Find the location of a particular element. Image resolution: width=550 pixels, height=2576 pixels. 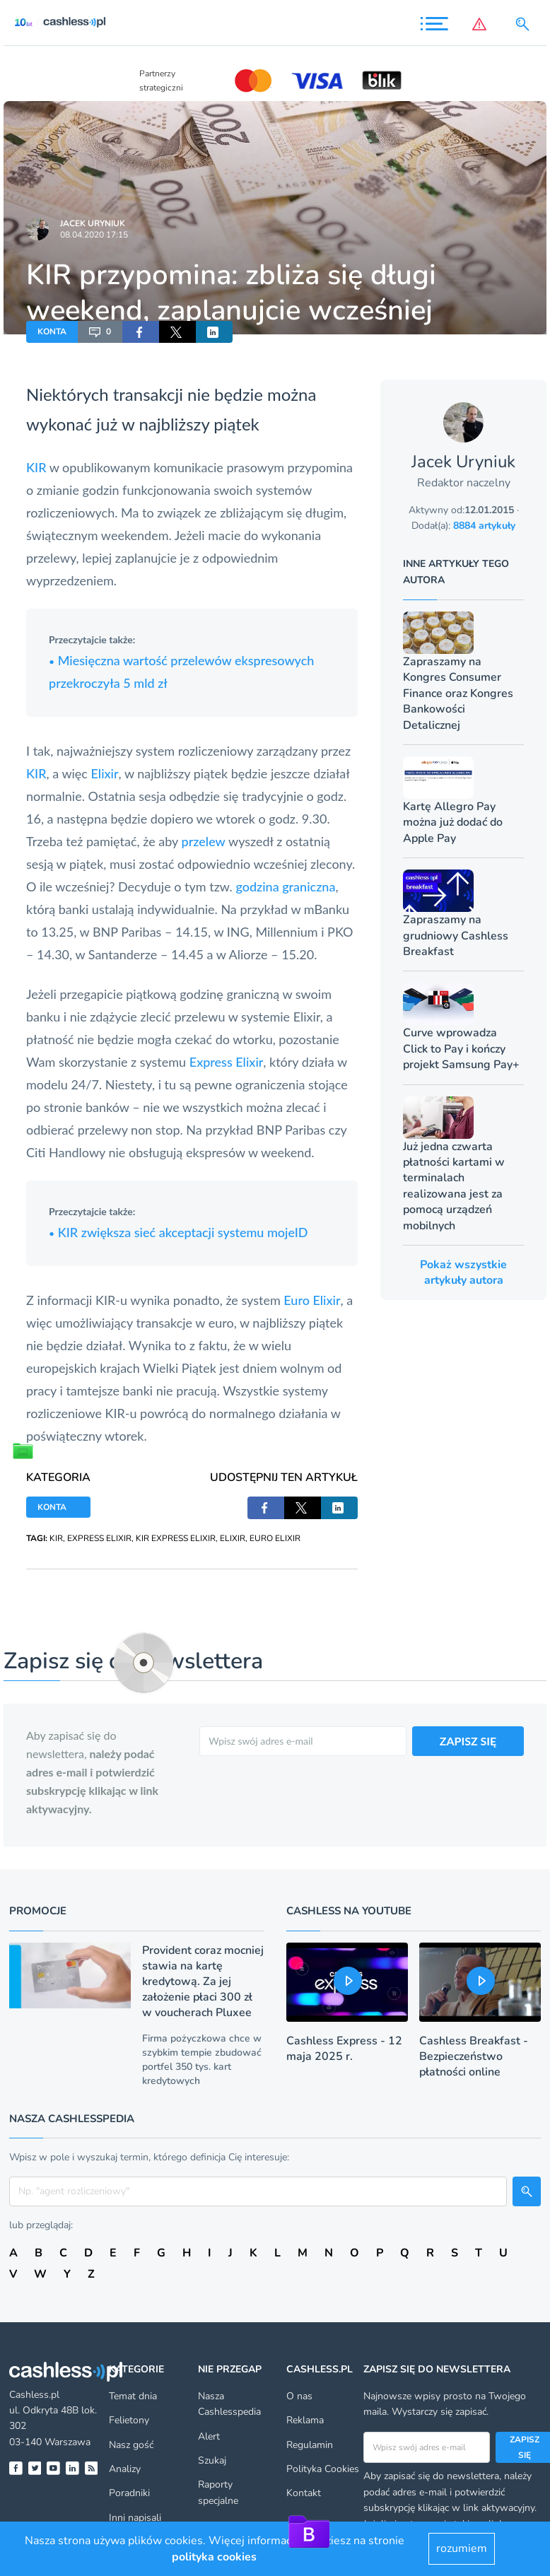

folder containing bootstrap framework files is located at coordinates (309, 2533).